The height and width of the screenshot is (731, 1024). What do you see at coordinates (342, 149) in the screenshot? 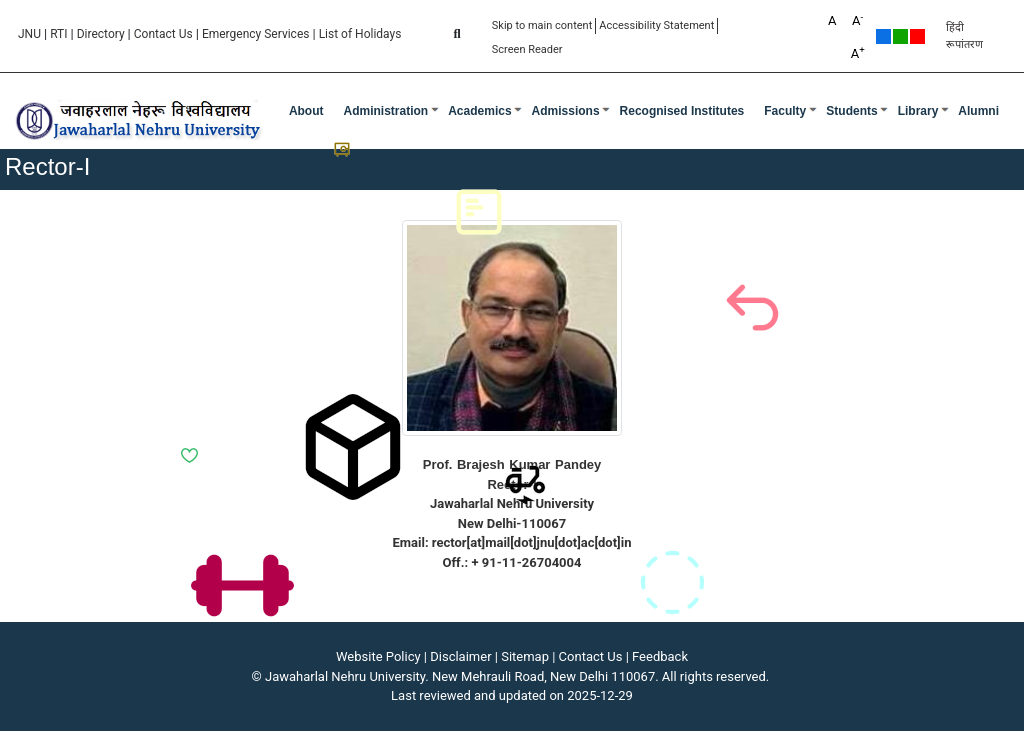
I see `access secure storage or vault` at bounding box center [342, 149].